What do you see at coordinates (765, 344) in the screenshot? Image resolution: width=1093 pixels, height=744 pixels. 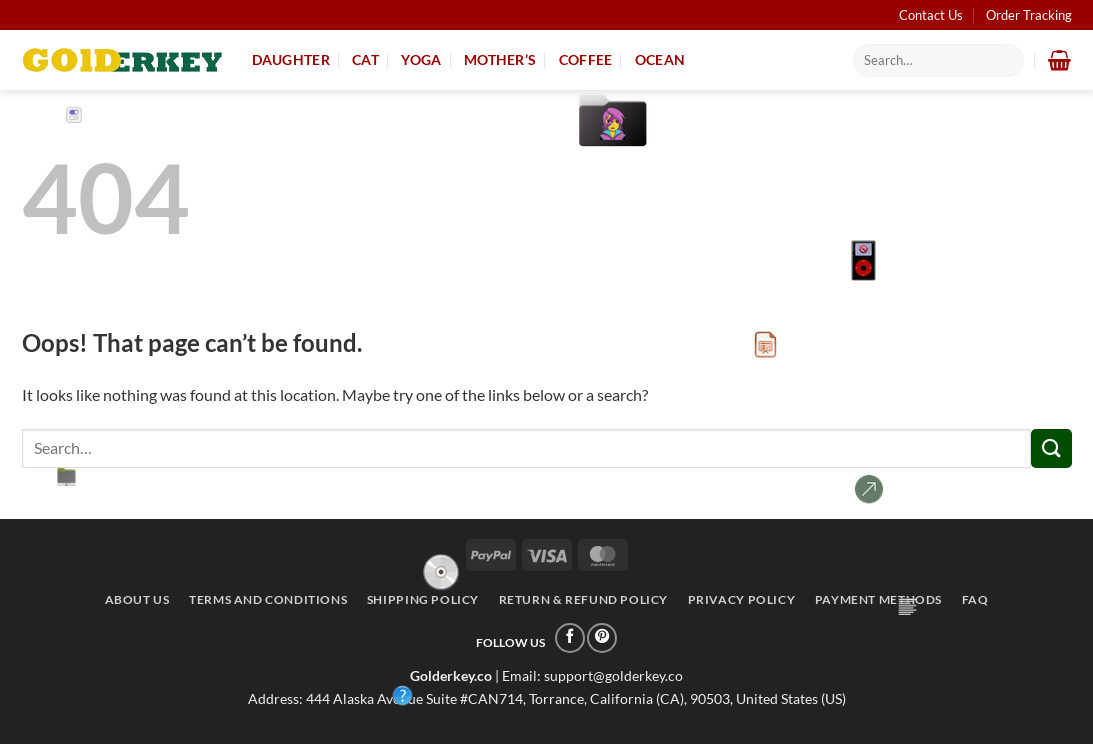 I see `a libreoffice impress presentation file` at bounding box center [765, 344].